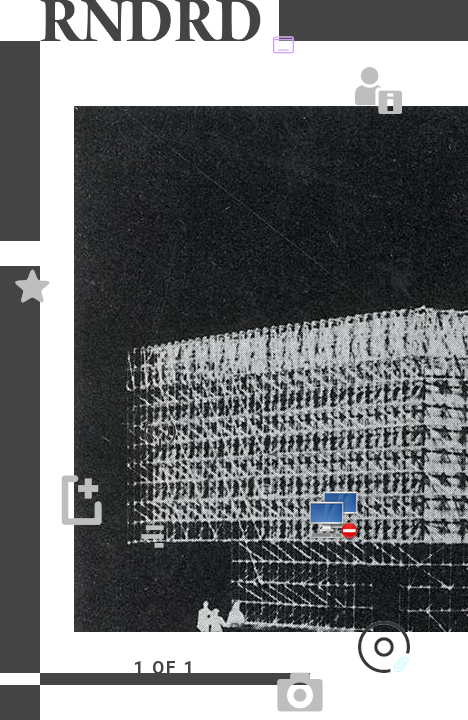 This screenshot has height=720, width=468. What do you see at coordinates (264, 490) in the screenshot?
I see `indicates no wireless network connection` at bounding box center [264, 490].